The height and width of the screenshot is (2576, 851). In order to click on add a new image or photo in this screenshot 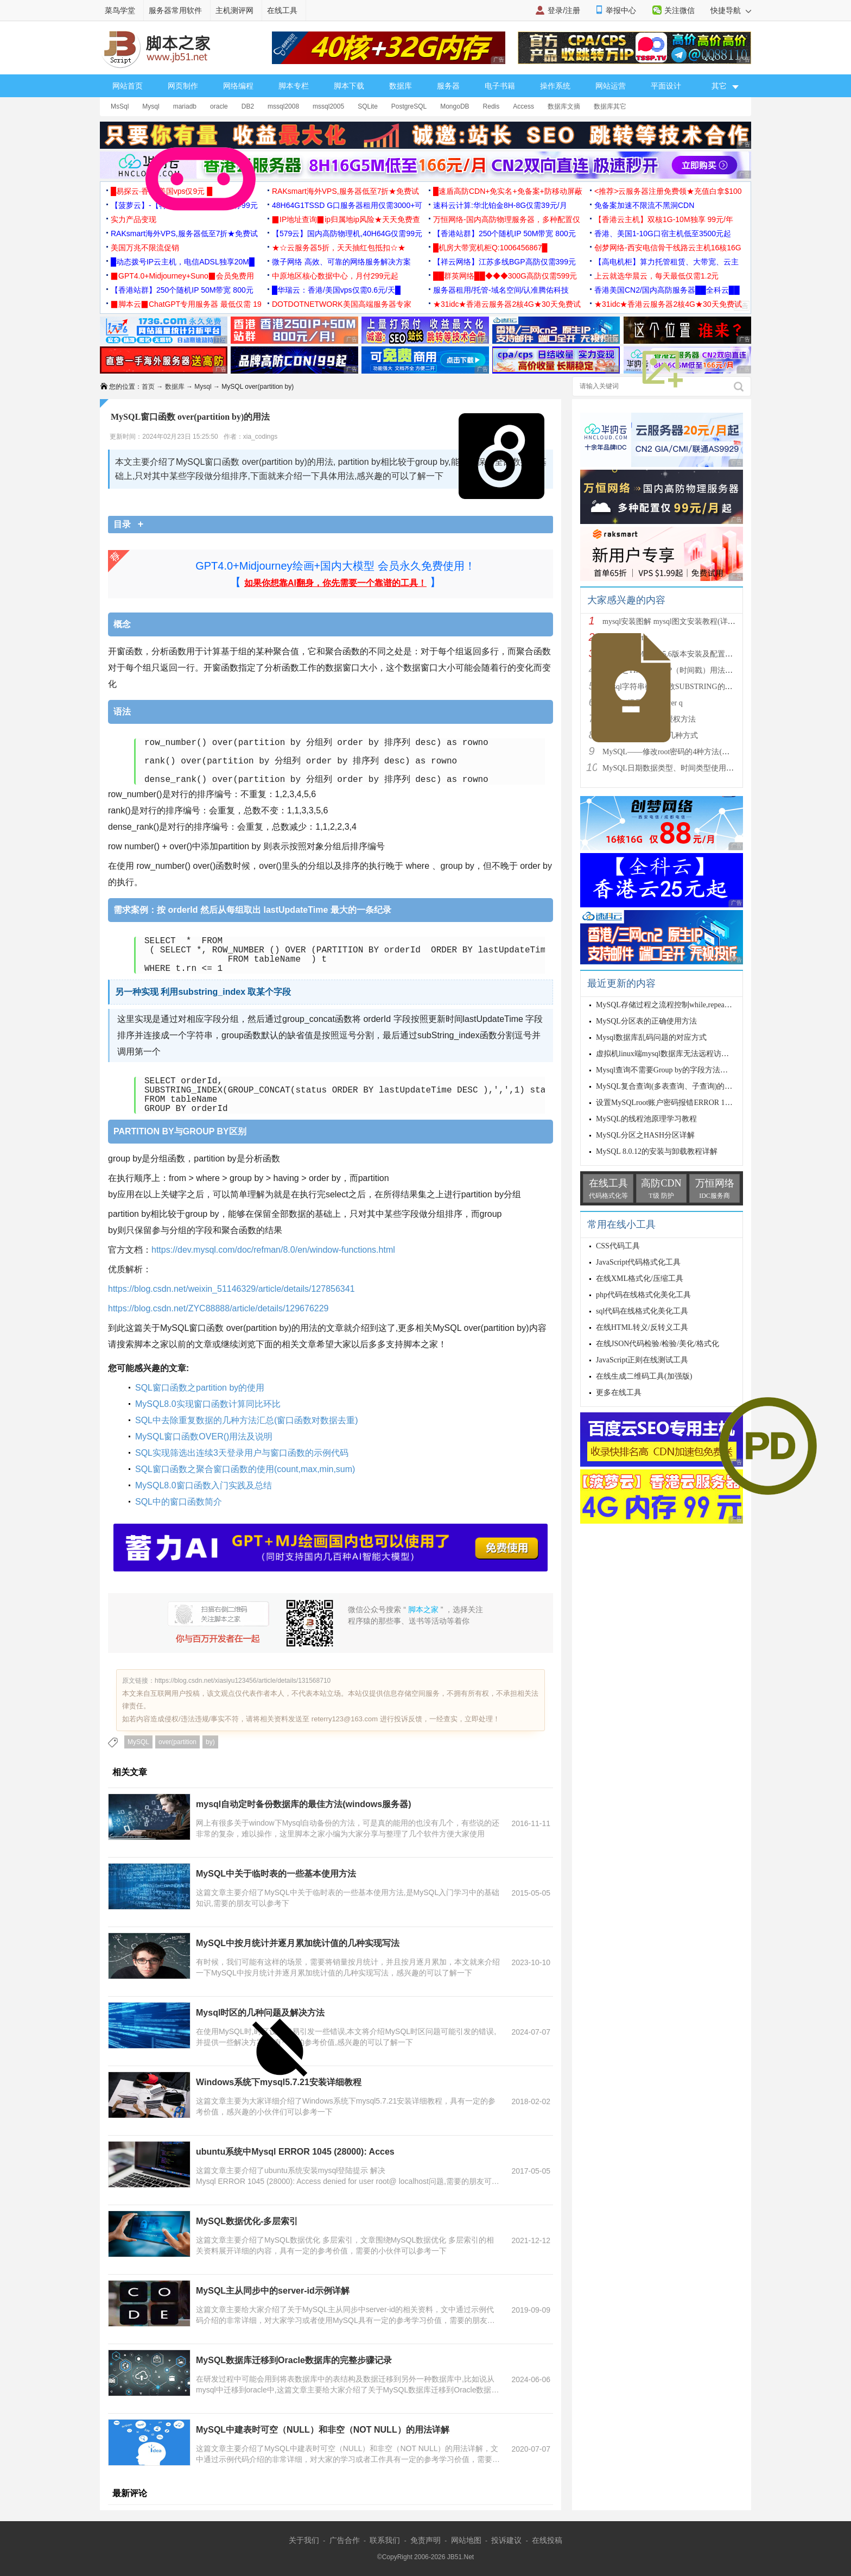, I will do `click(661, 367)`.